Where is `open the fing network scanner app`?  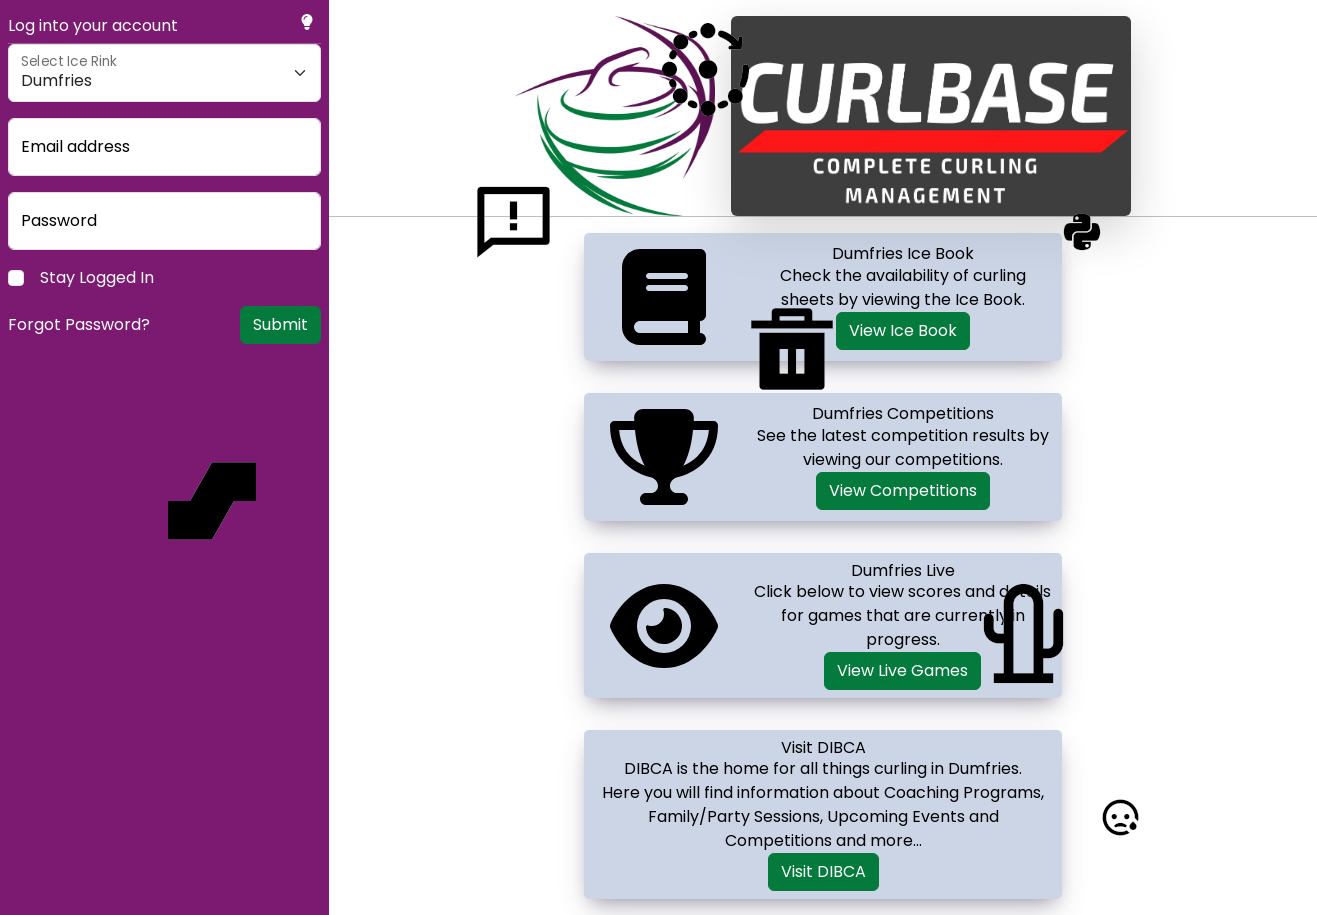
open the fing network scanner app is located at coordinates (705, 69).